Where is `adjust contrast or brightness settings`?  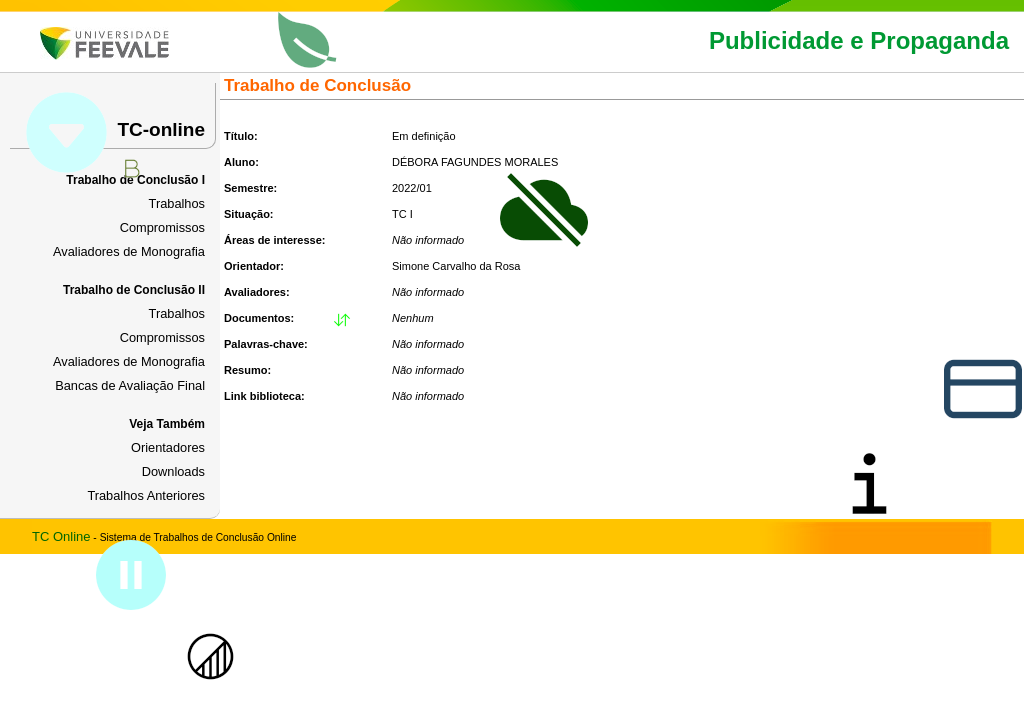
adjust contrast or brightness settings is located at coordinates (210, 656).